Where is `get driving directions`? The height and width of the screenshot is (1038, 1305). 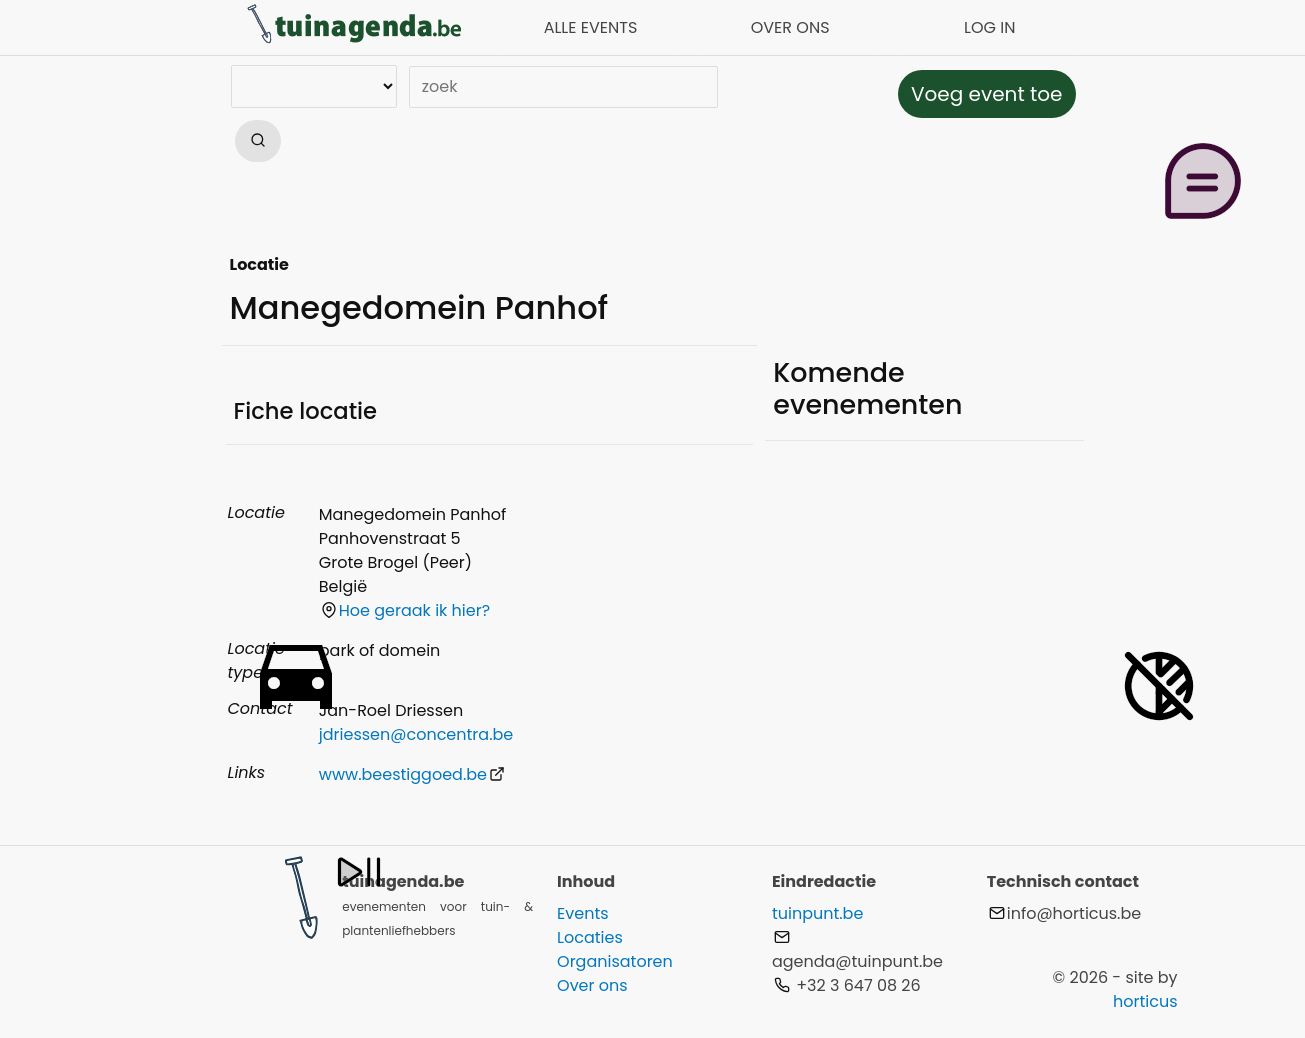 get driving directions is located at coordinates (296, 673).